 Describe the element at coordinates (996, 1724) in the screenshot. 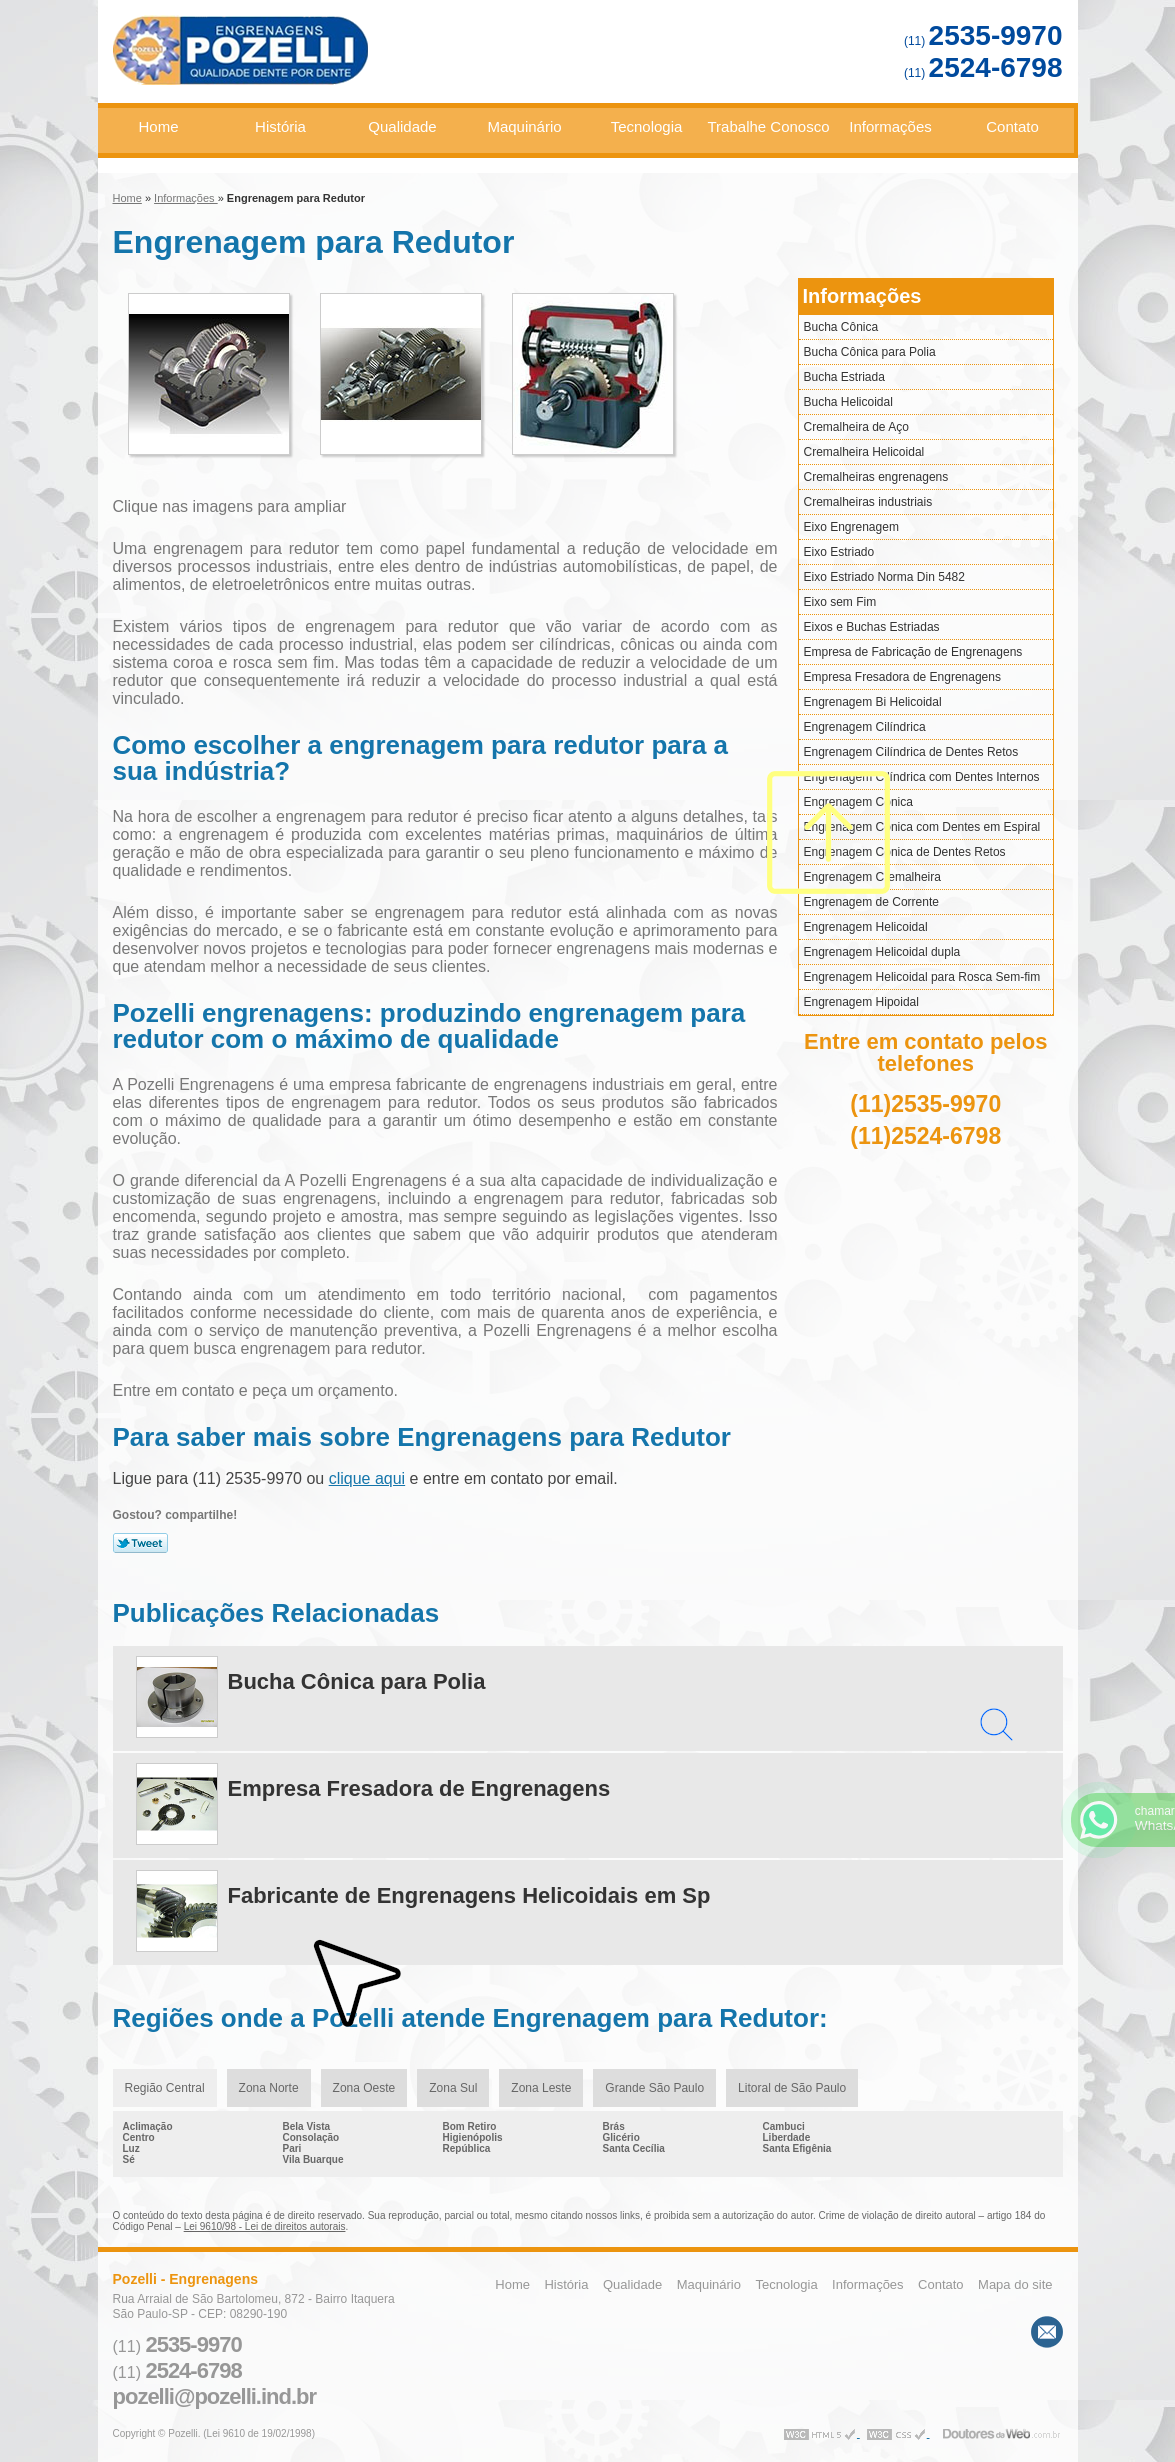

I see `search for content or items` at that location.